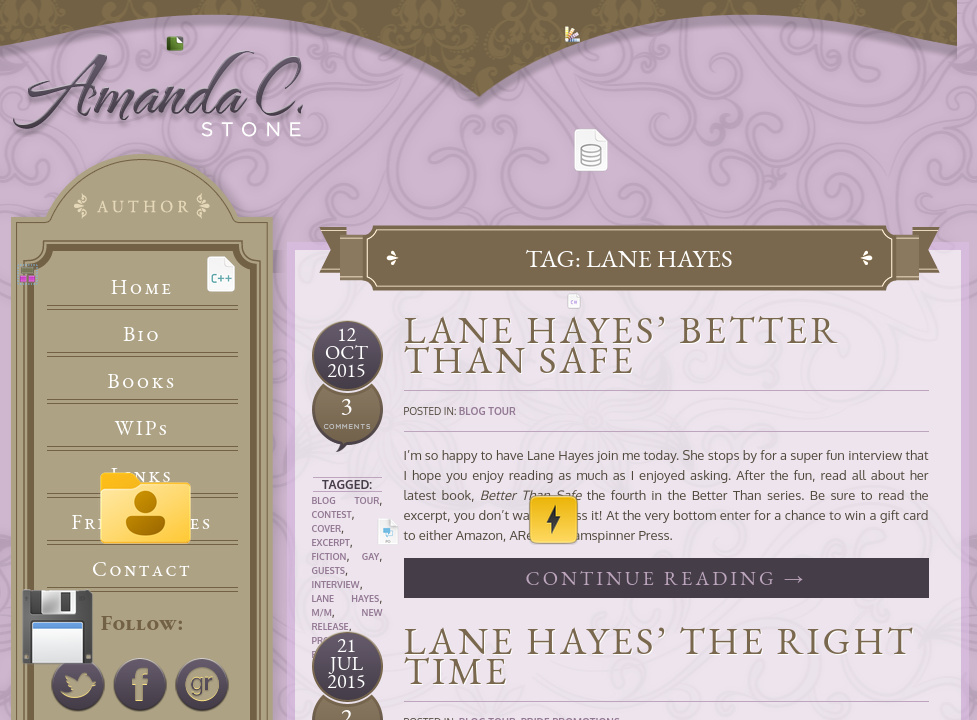 The width and height of the screenshot is (977, 720). What do you see at coordinates (572, 34) in the screenshot?
I see `customize desktop theme and appearance` at bounding box center [572, 34].